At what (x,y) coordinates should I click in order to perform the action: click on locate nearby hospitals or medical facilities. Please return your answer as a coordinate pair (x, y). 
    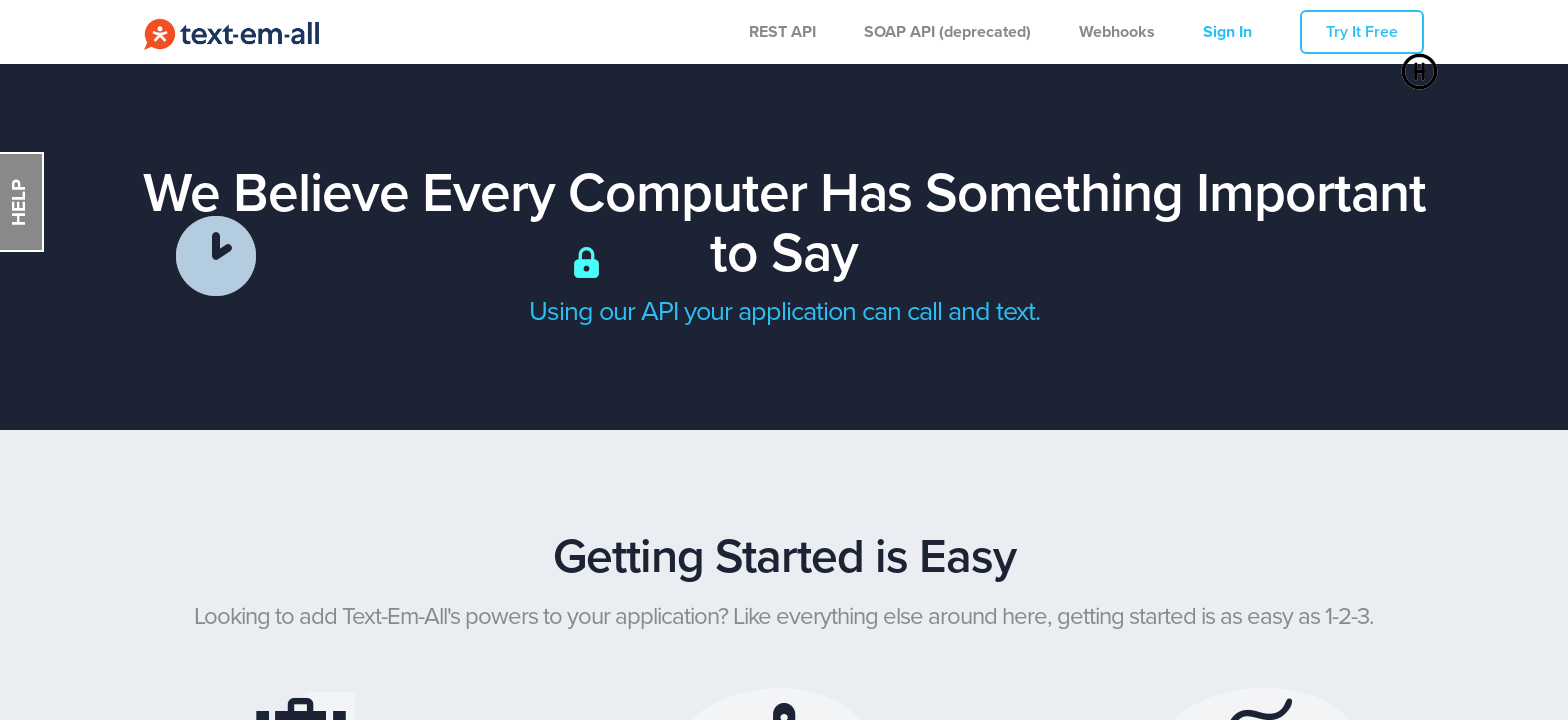
    Looking at the image, I should click on (1419, 71).